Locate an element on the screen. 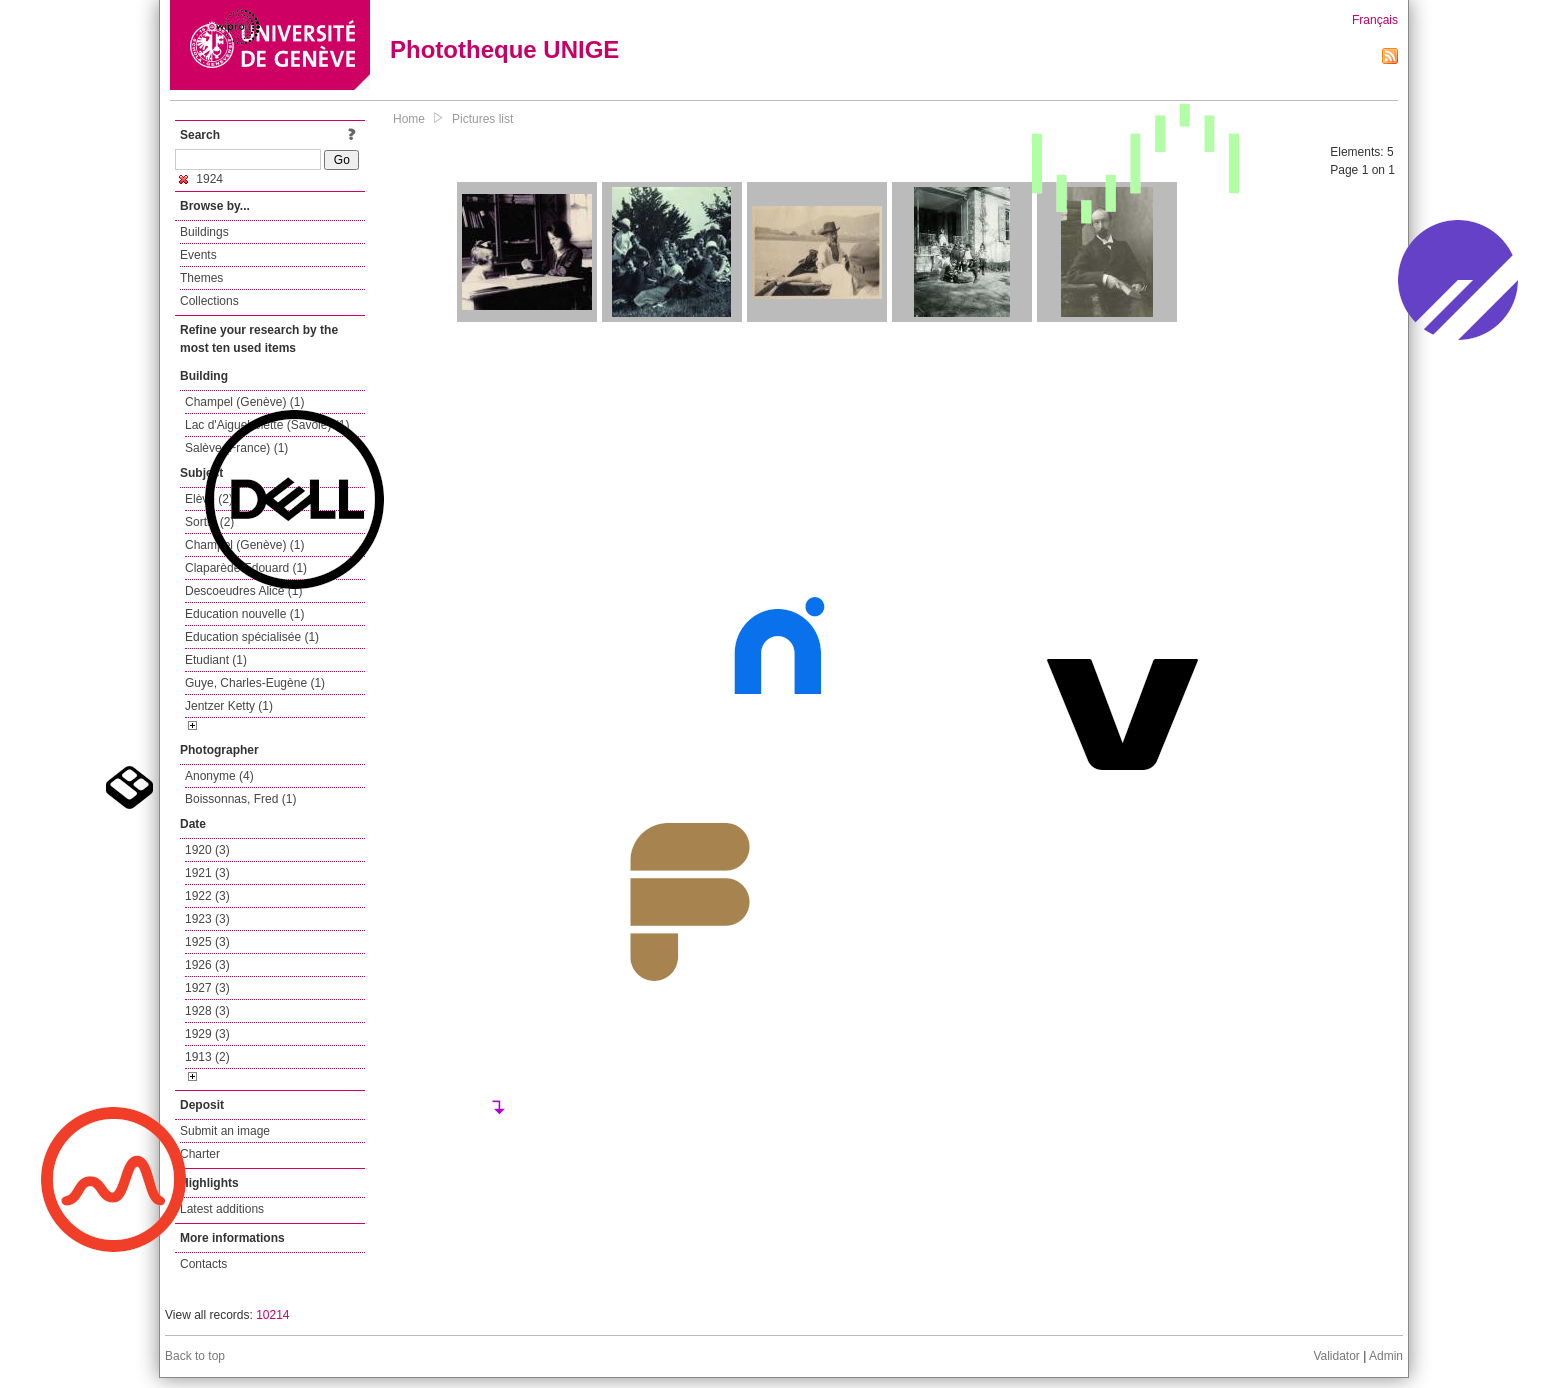  unraid server management application is located at coordinates (1135, 163).